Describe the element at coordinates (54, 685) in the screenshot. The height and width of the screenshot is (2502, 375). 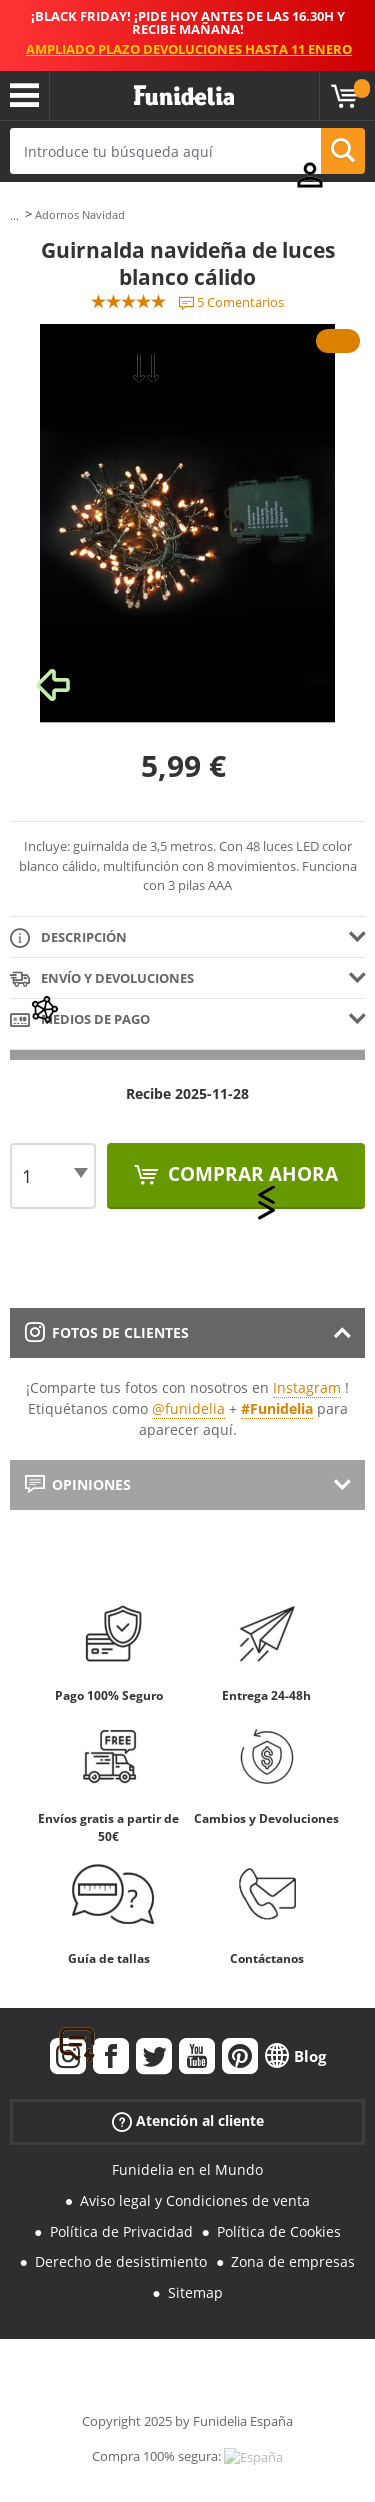
I see `go back to the previous screen` at that location.